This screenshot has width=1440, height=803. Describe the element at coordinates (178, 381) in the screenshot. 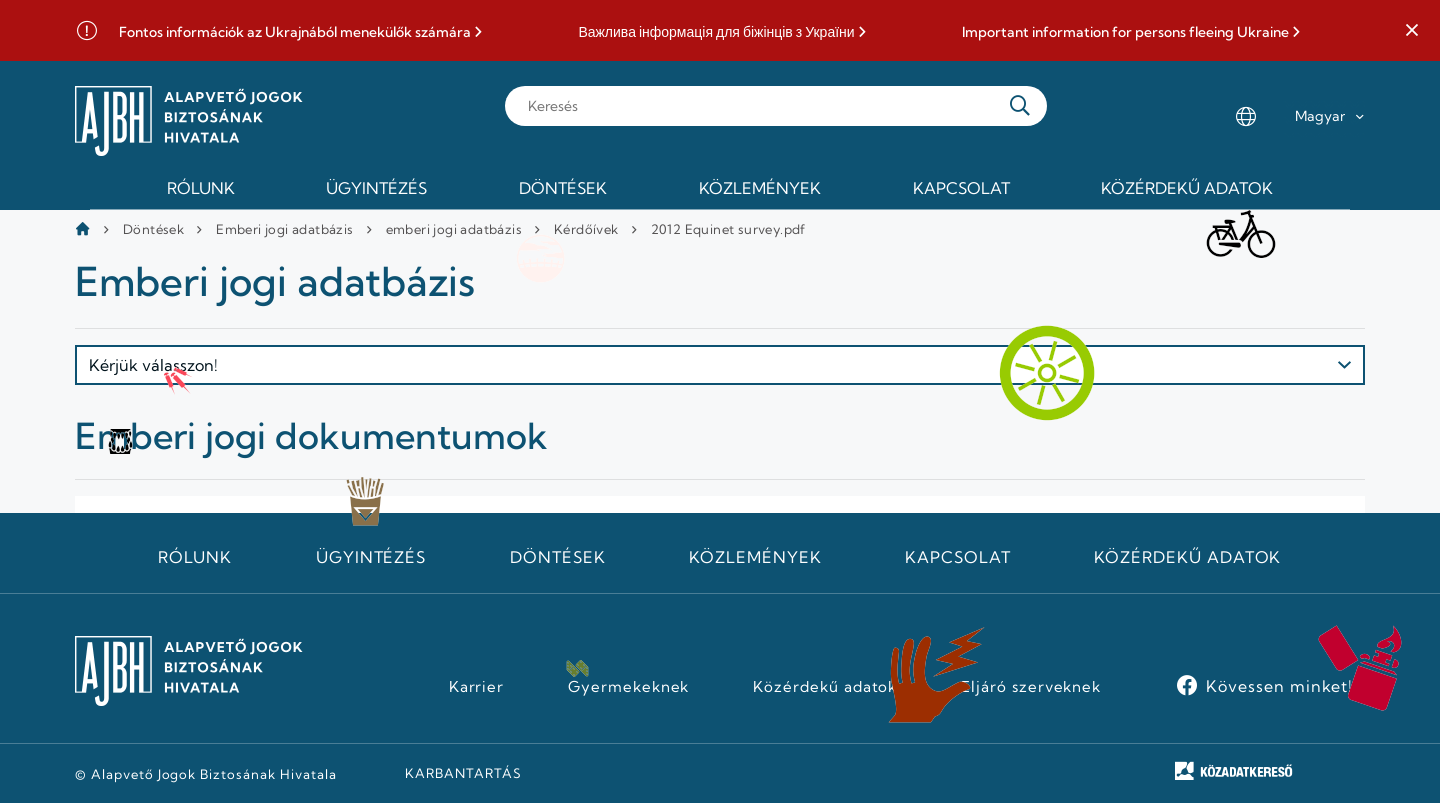

I see `indicates acupuncture or needle-based treatment` at that location.